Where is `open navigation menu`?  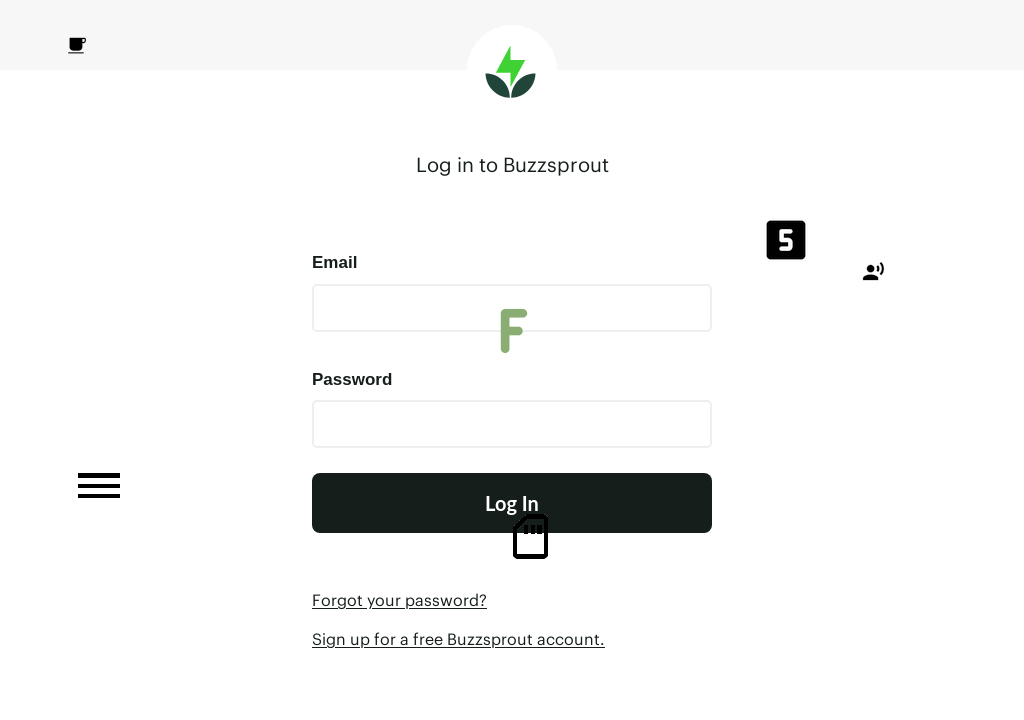 open navigation menu is located at coordinates (99, 486).